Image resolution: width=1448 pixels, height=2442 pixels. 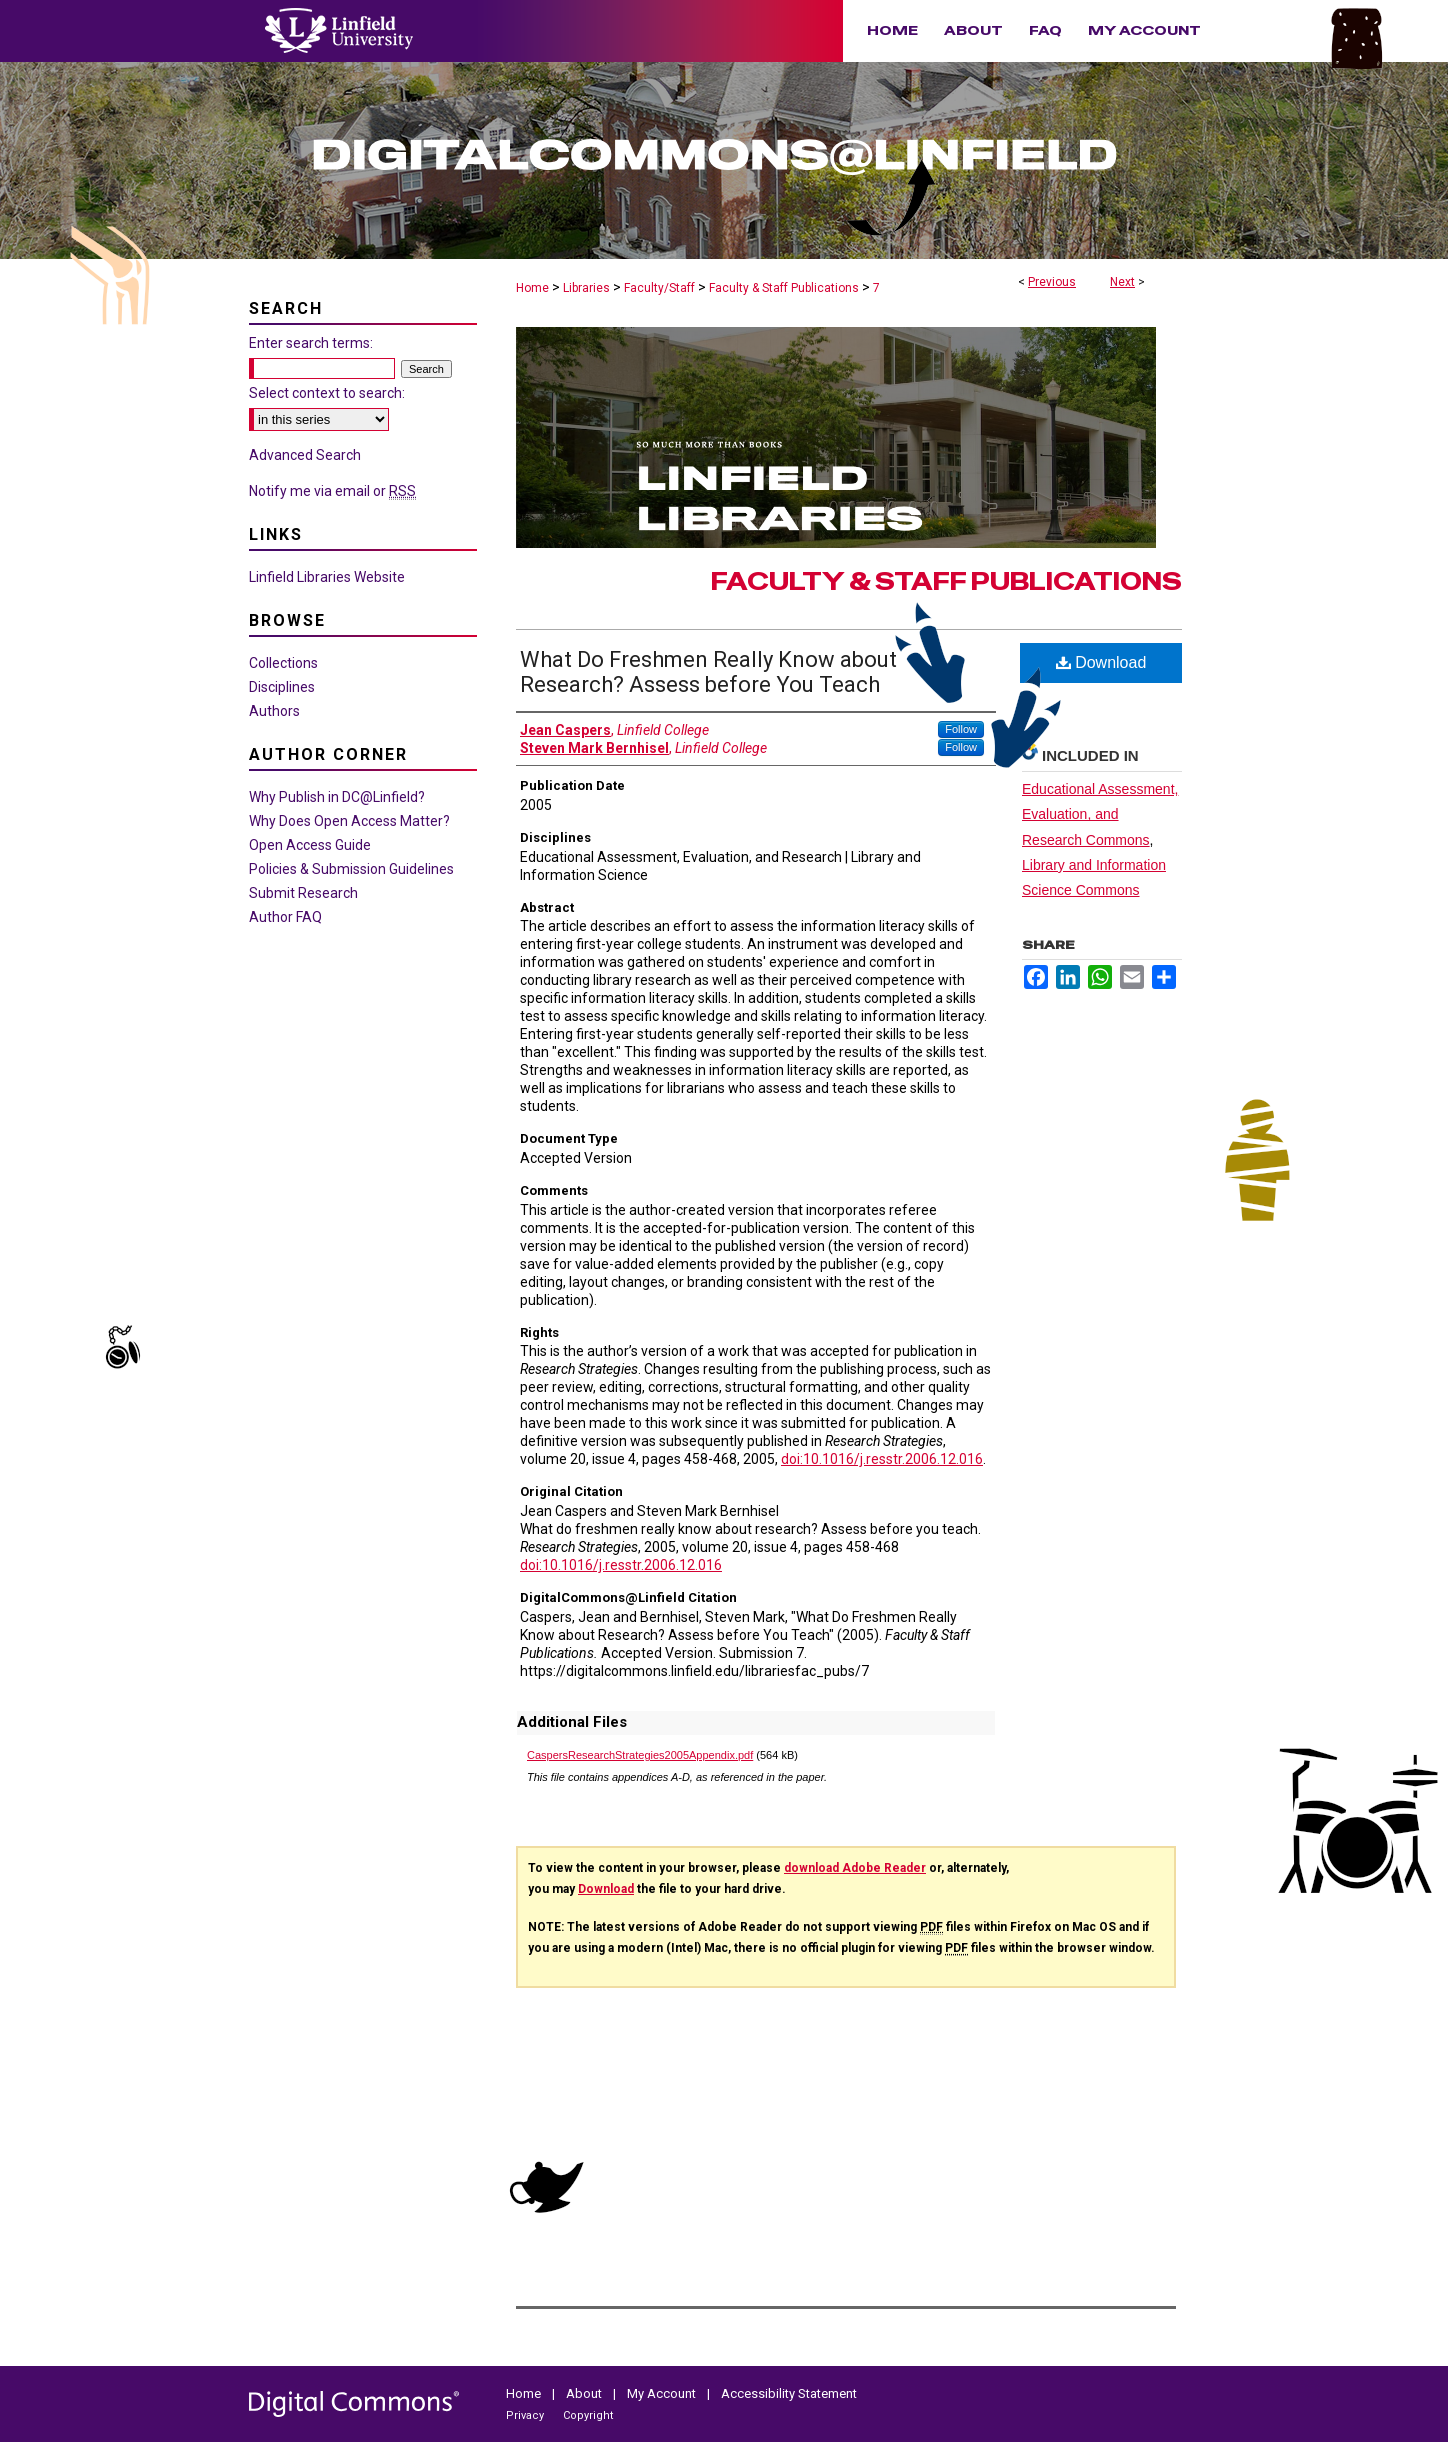 I want to click on food or bakery category indicator, so click(x=1357, y=38).